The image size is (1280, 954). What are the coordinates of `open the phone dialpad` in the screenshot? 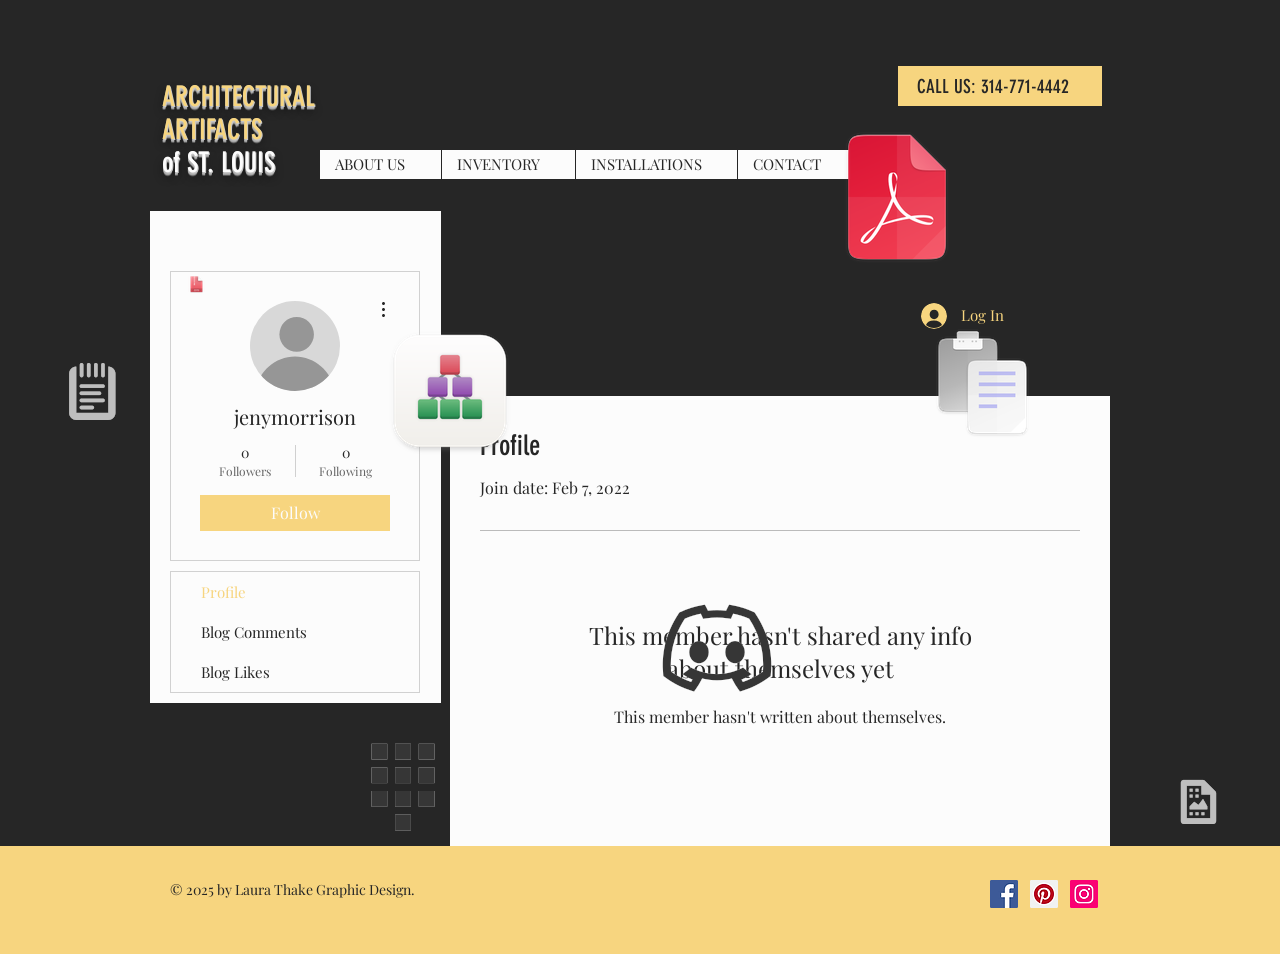 It's located at (403, 791).